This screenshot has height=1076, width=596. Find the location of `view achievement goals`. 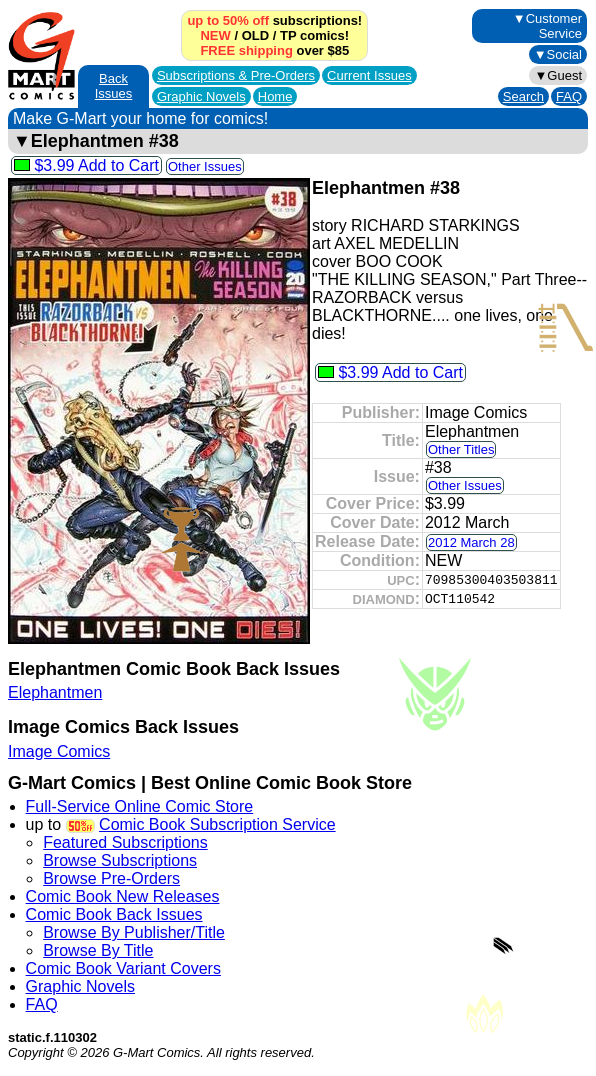

view achievement goals is located at coordinates (181, 539).